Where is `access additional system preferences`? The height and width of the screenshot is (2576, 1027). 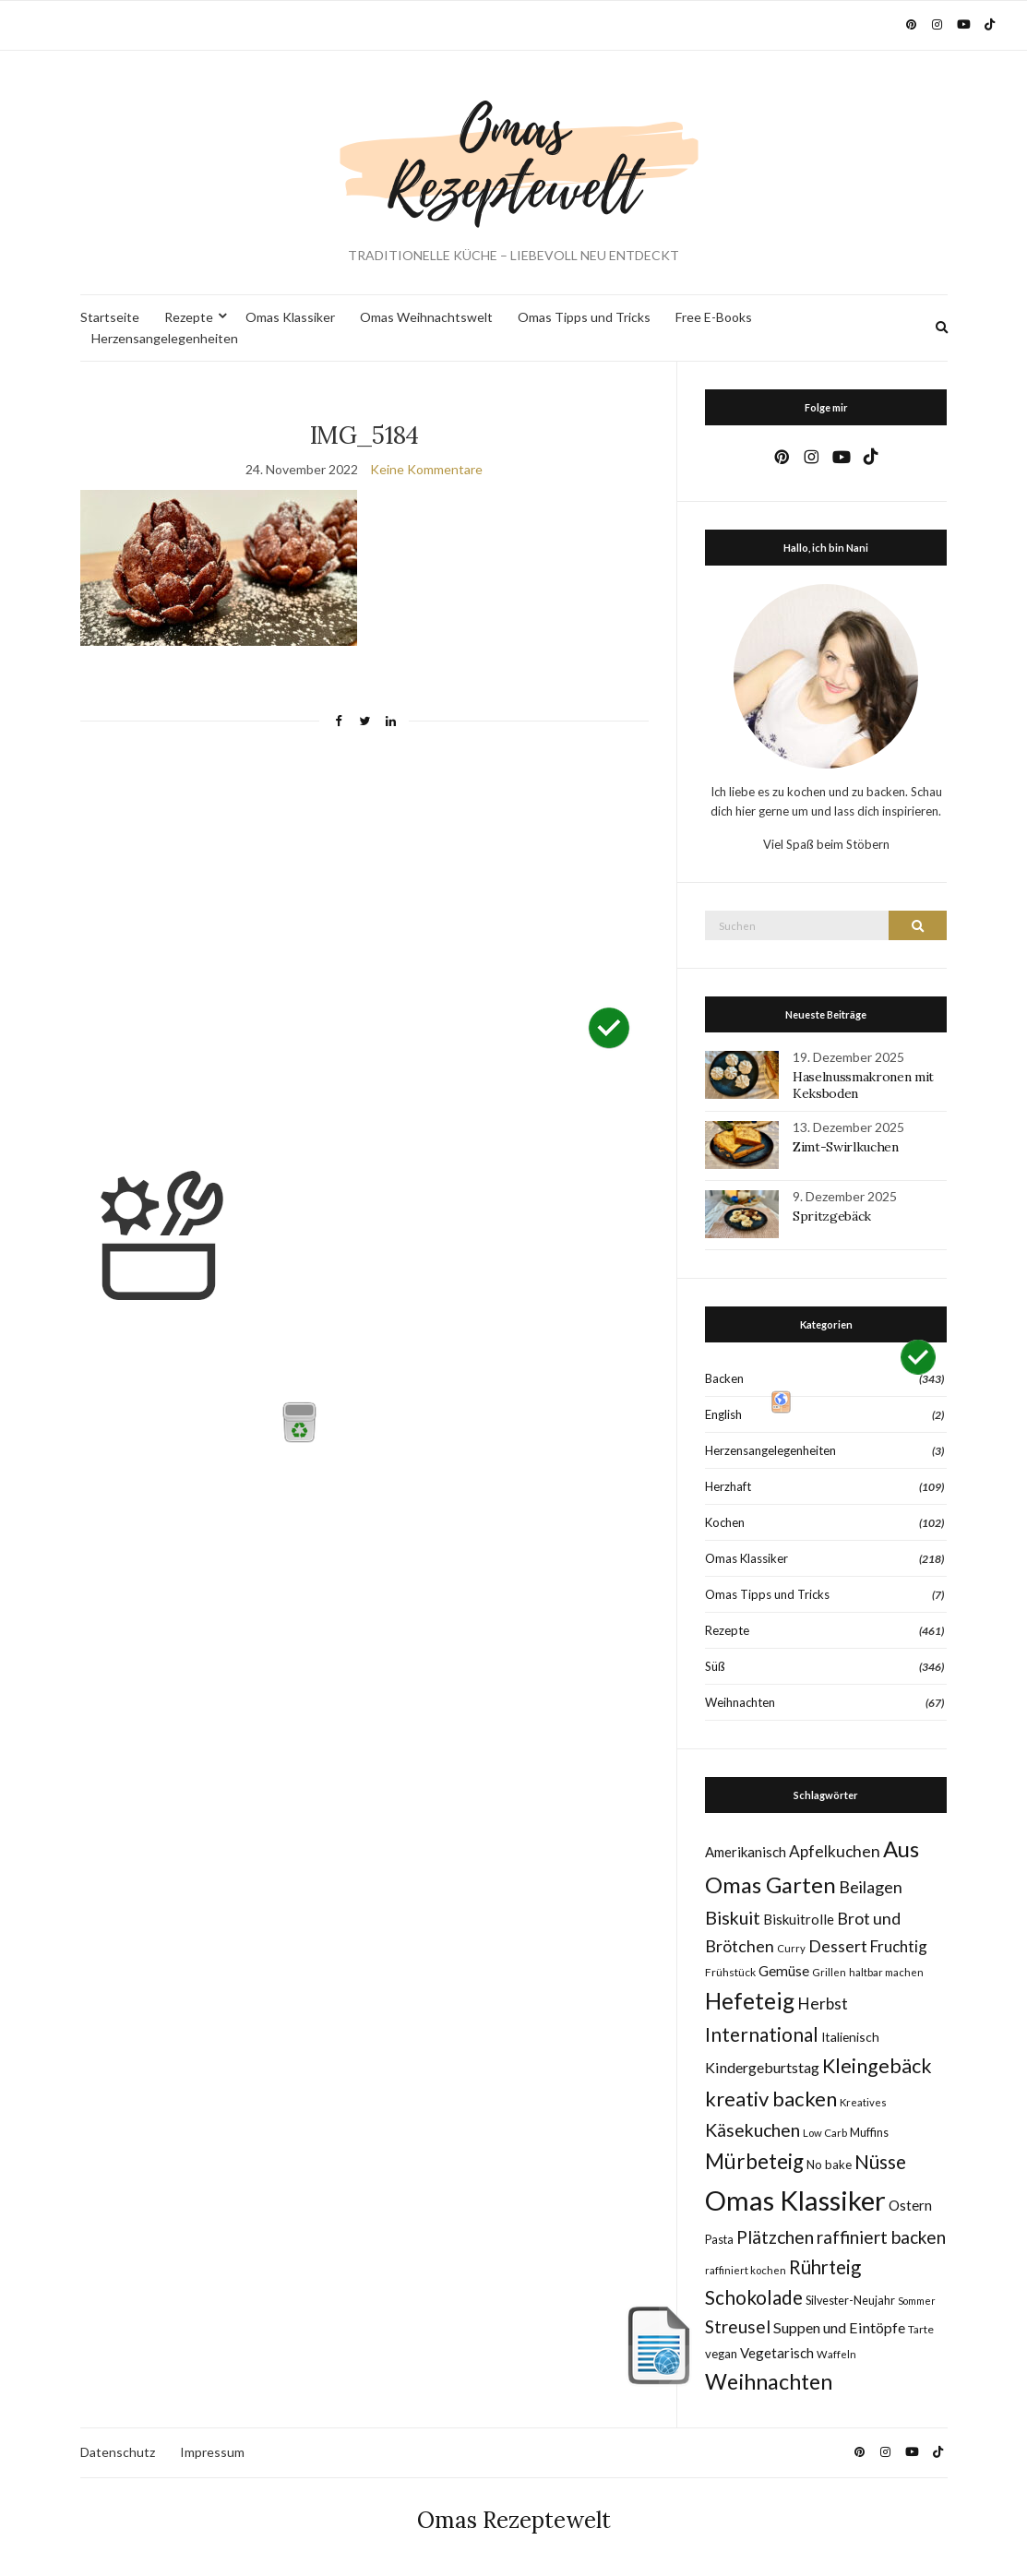
access additional system preferences is located at coordinates (159, 1235).